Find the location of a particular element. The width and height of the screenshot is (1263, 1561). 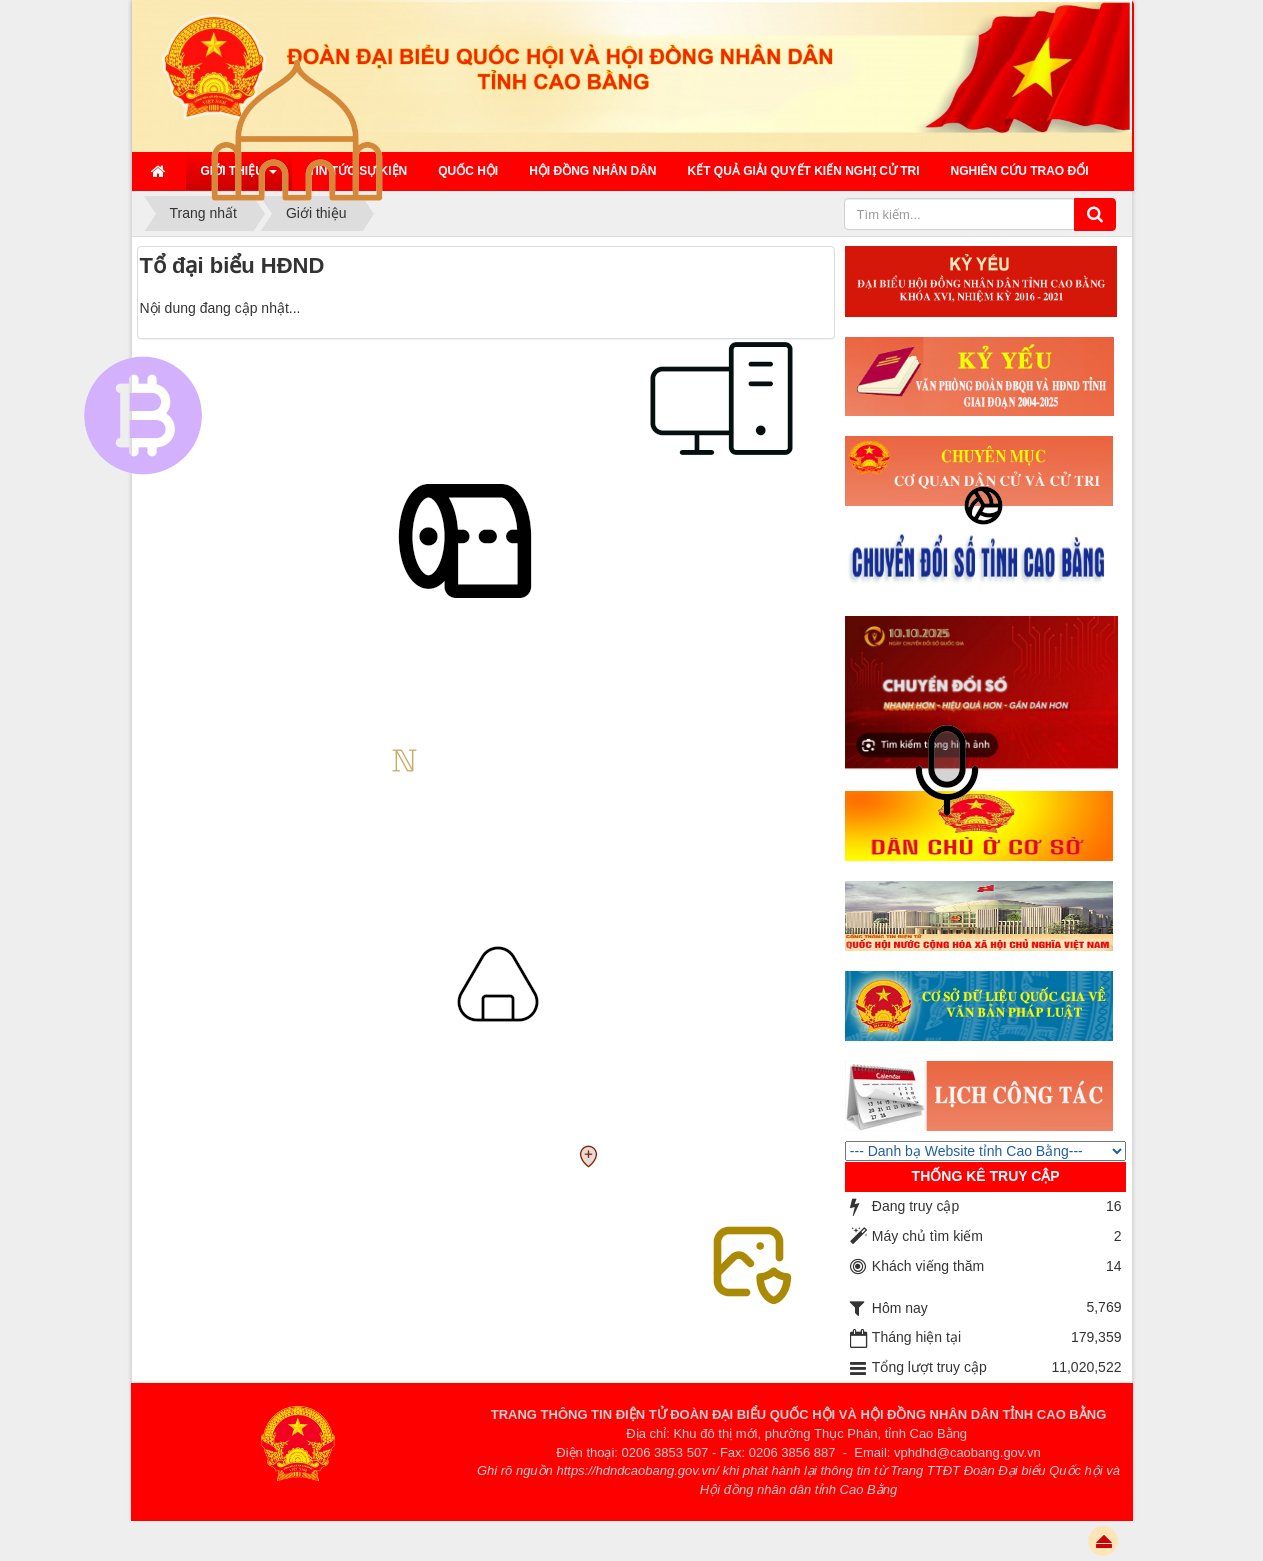

protected photo or image is located at coordinates (748, 1261).